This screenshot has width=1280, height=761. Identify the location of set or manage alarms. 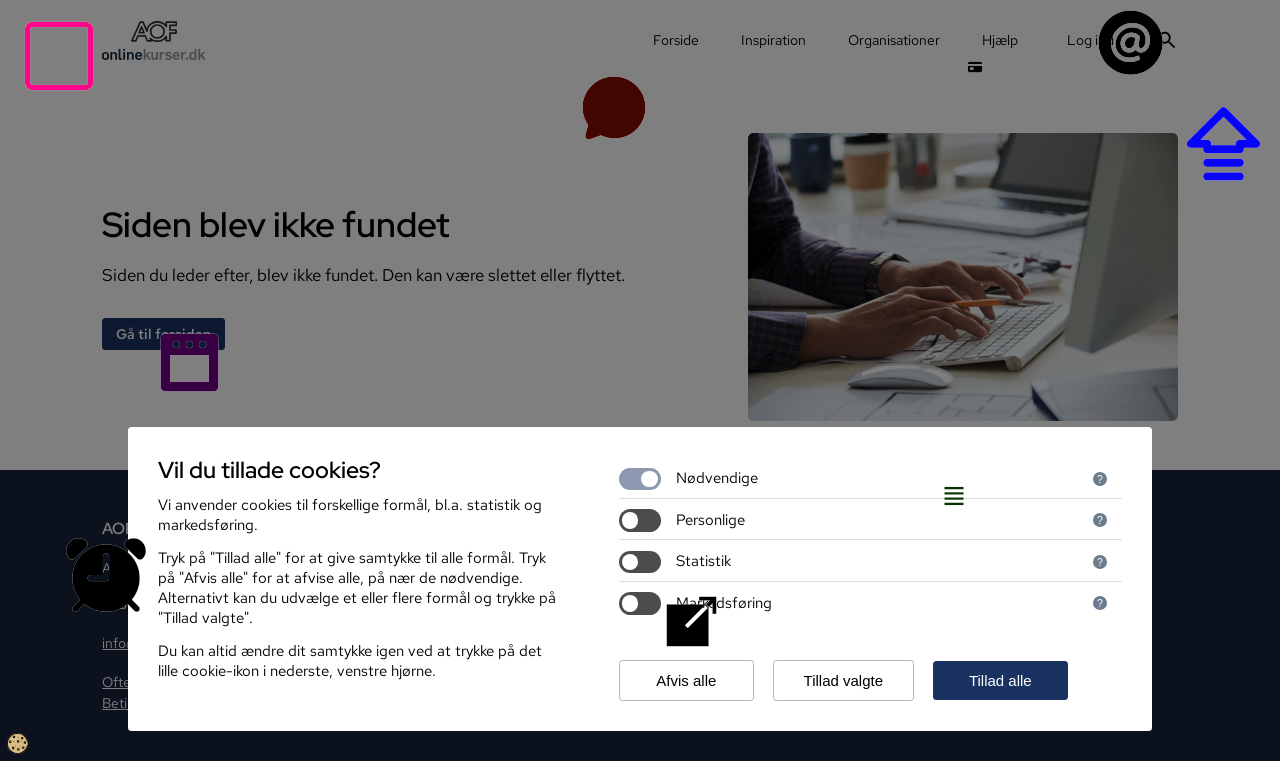
(106, 575).